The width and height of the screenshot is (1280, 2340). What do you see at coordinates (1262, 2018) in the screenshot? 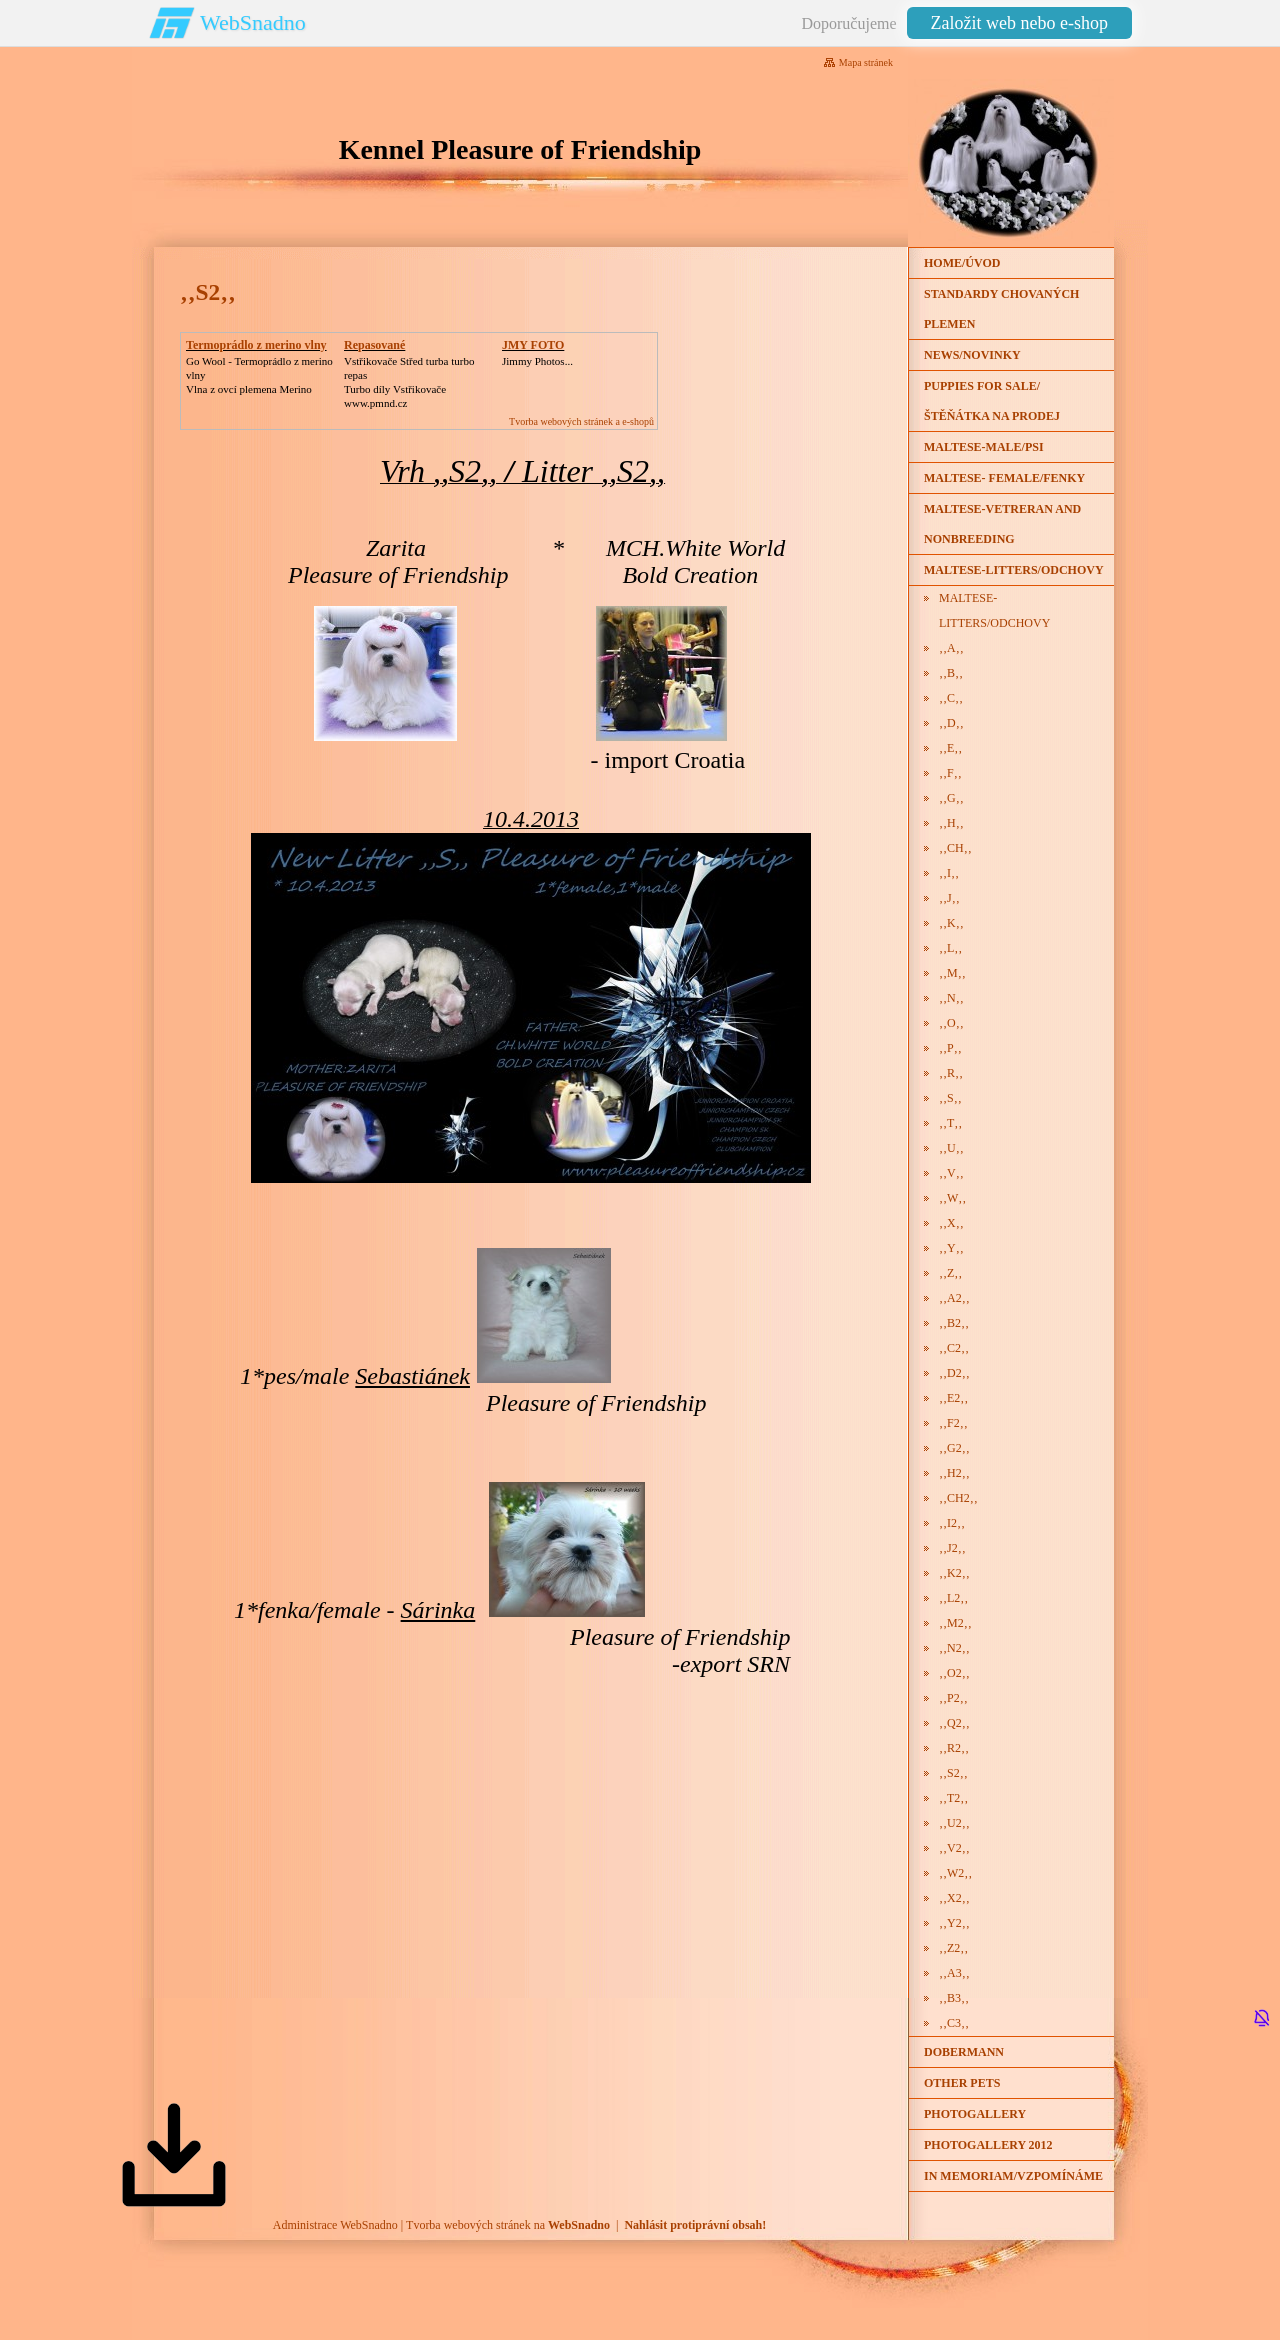
I see `mute notifications` at bounding box center [1262, 2018].